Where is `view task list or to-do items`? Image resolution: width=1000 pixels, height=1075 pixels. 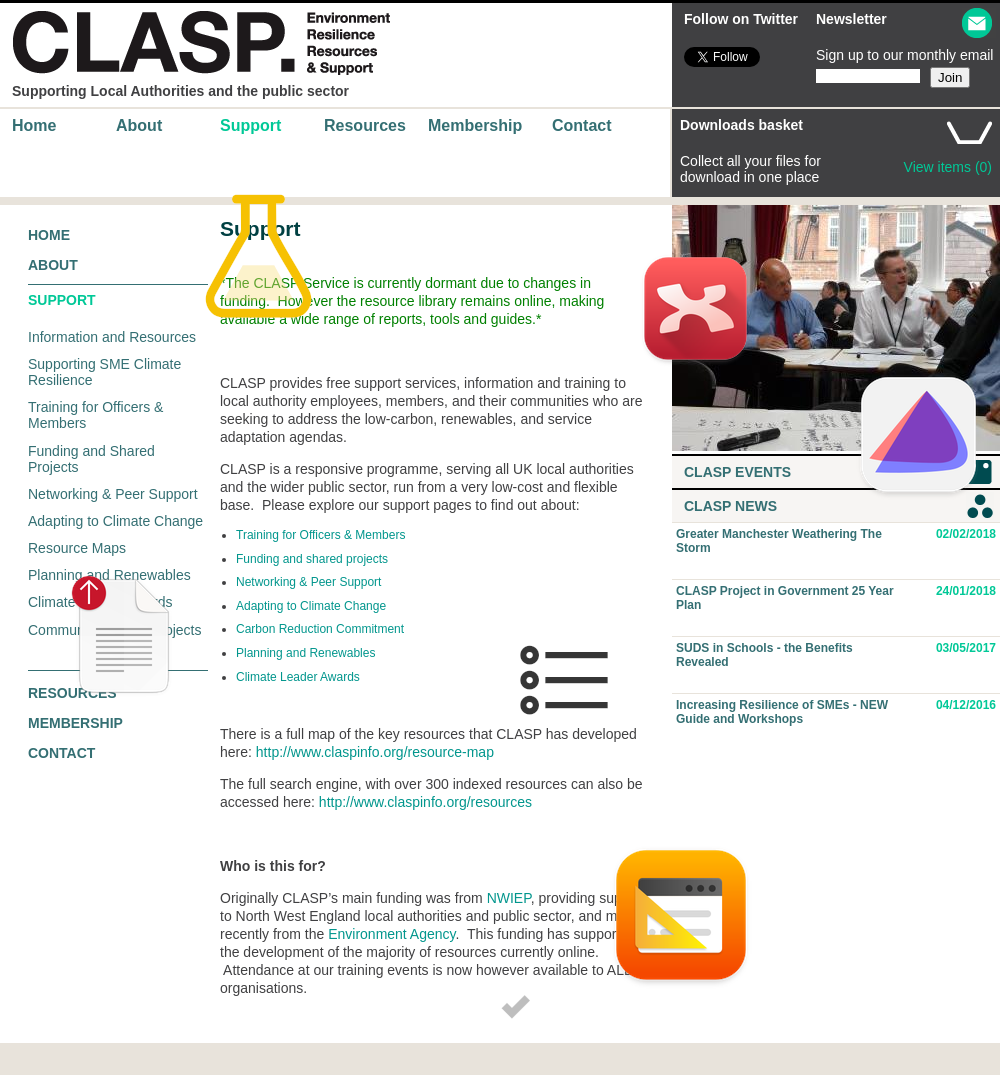
view task list or to-do items is located at coordinates (564, 677).